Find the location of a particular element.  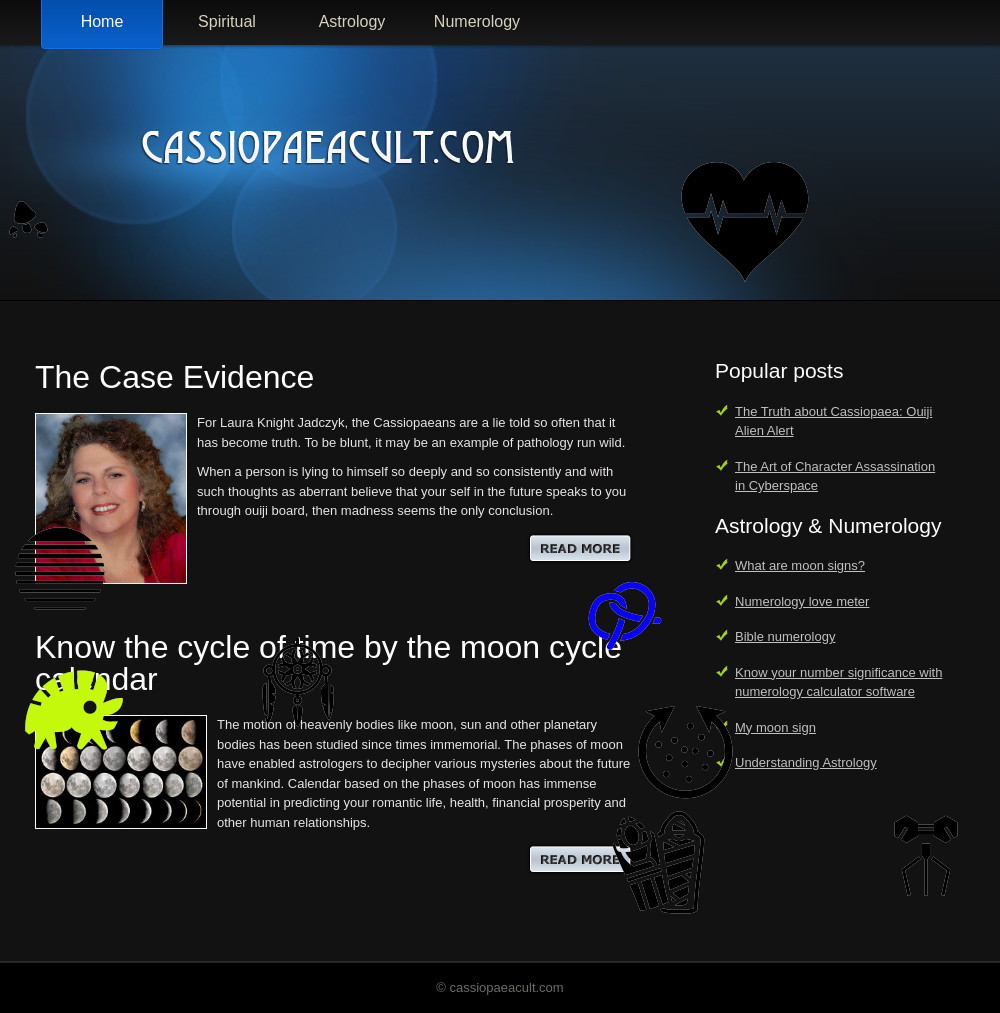

view ancient Egyptian artifacts or exhibits is located at coordinates (658, 862).